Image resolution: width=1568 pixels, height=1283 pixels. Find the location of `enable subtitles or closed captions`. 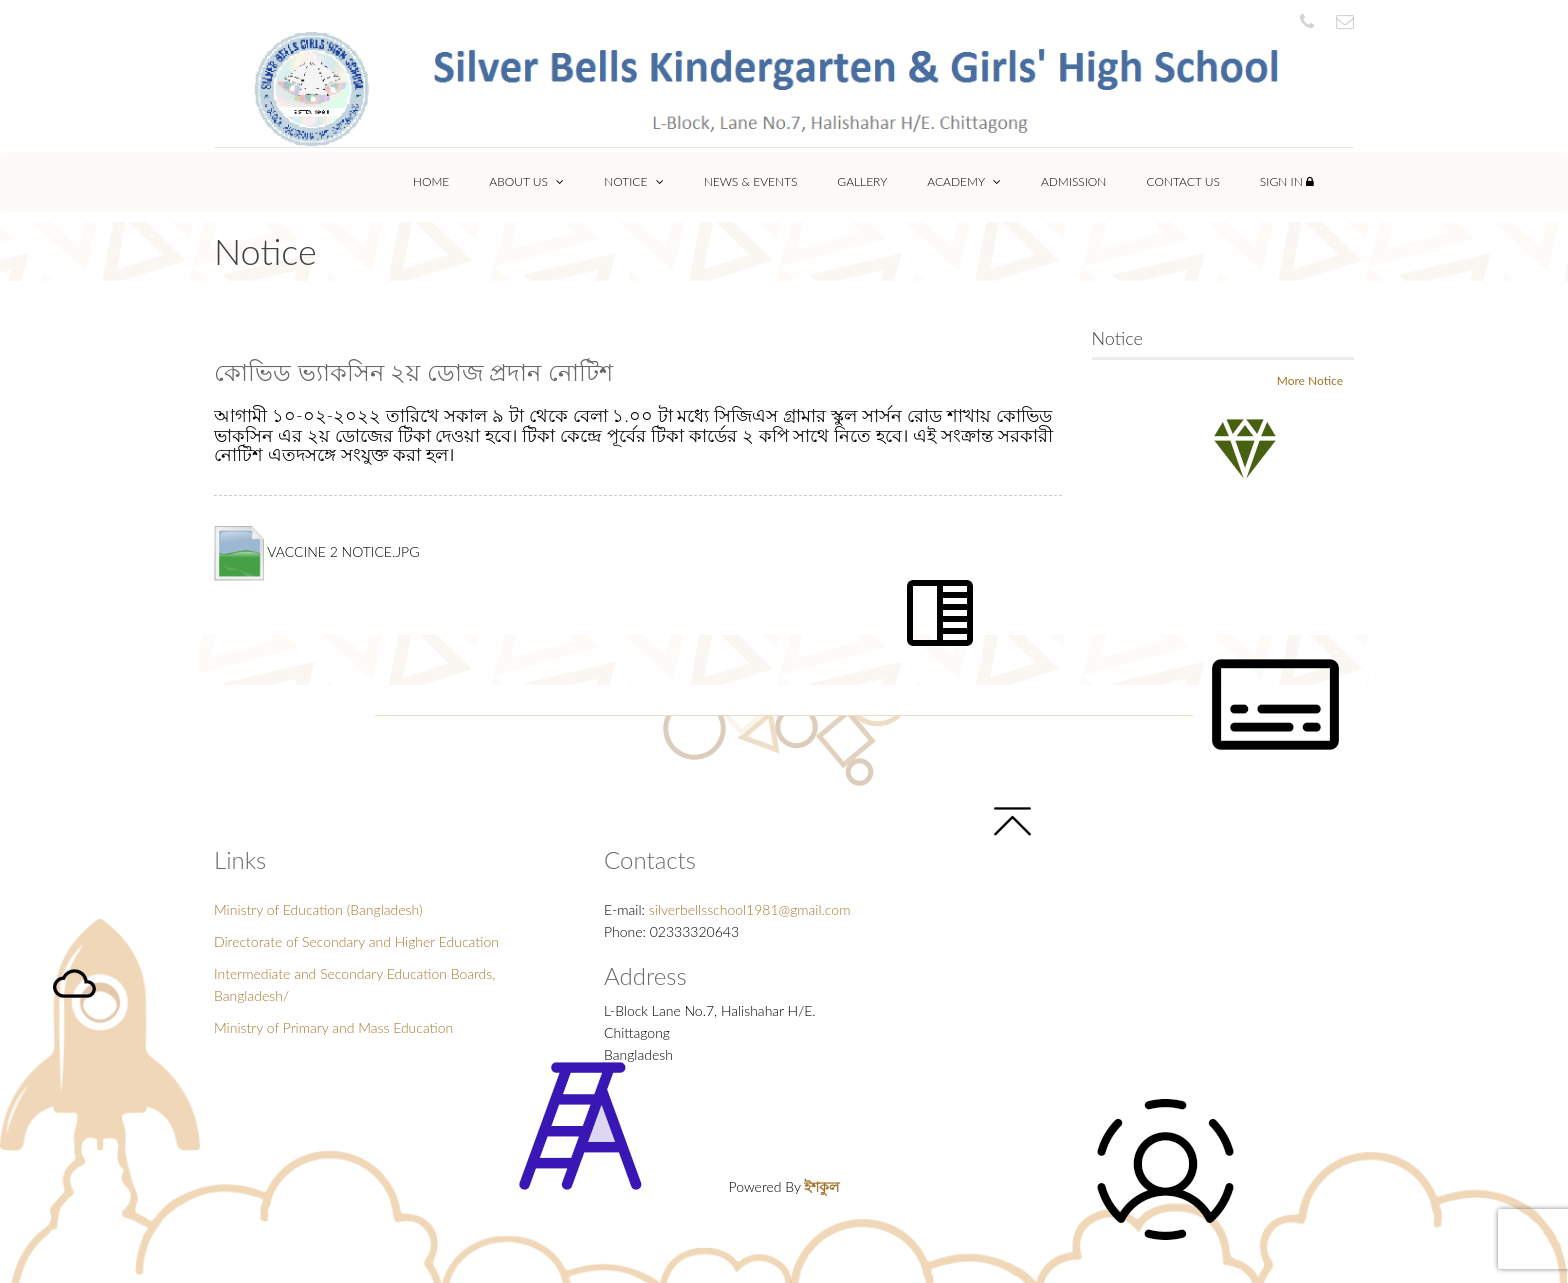

enable subtitles or closed captions is located at coordinates (1275, 704).